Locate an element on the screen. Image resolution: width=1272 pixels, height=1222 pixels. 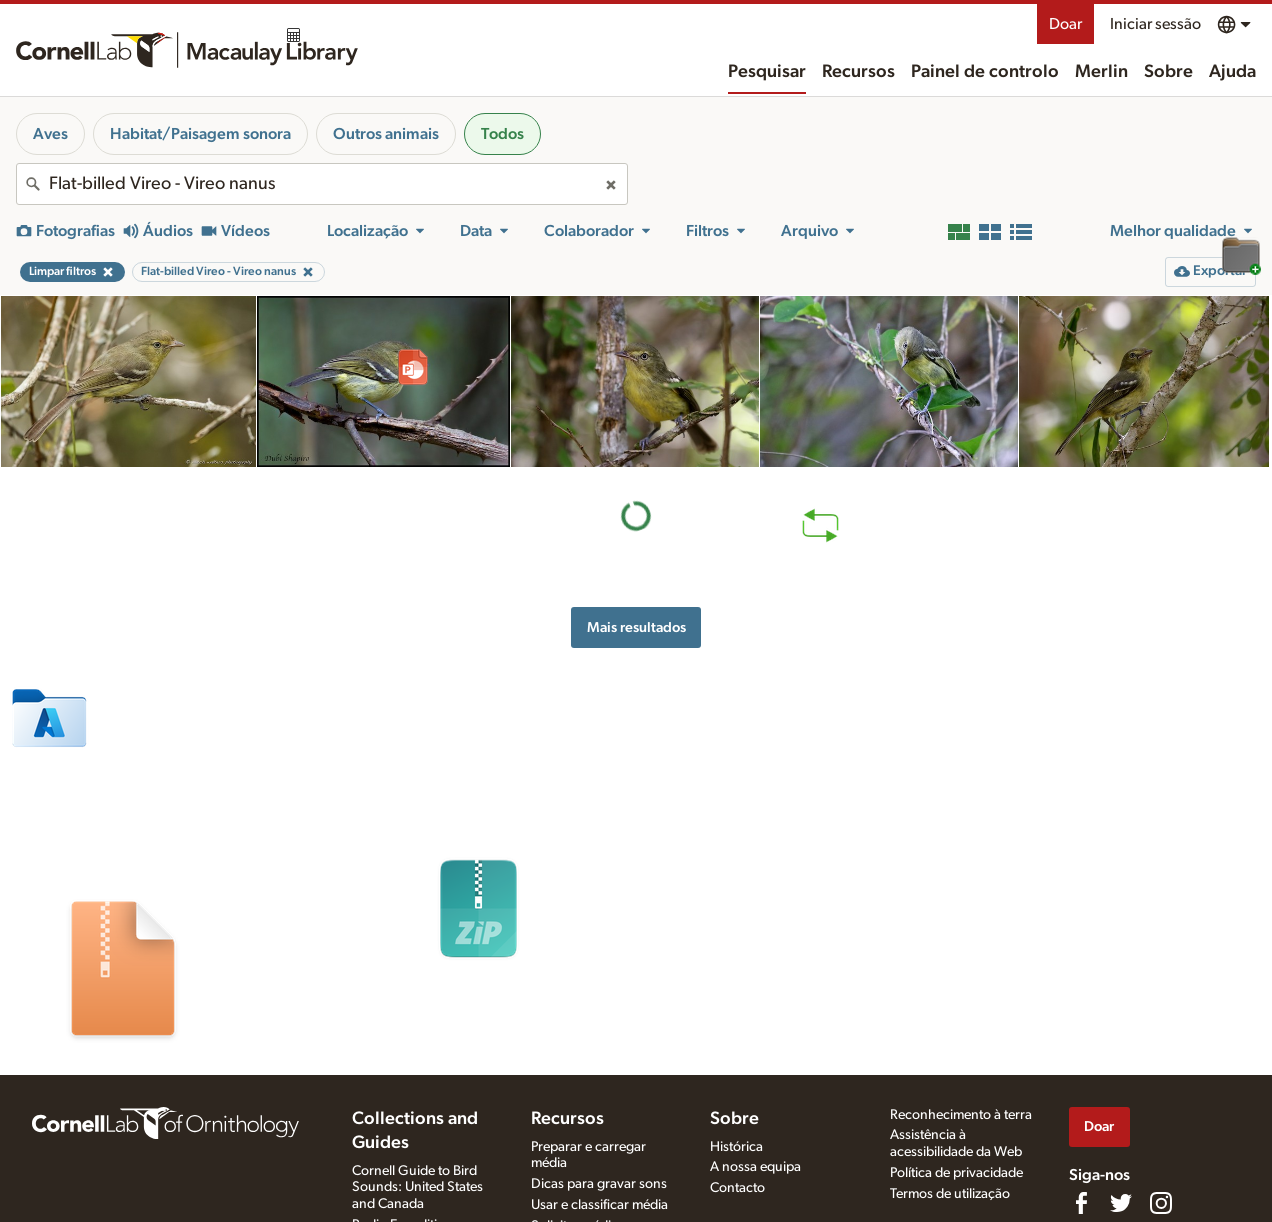
open a PowerPoint presentation file is located at coordinates (413, 367).